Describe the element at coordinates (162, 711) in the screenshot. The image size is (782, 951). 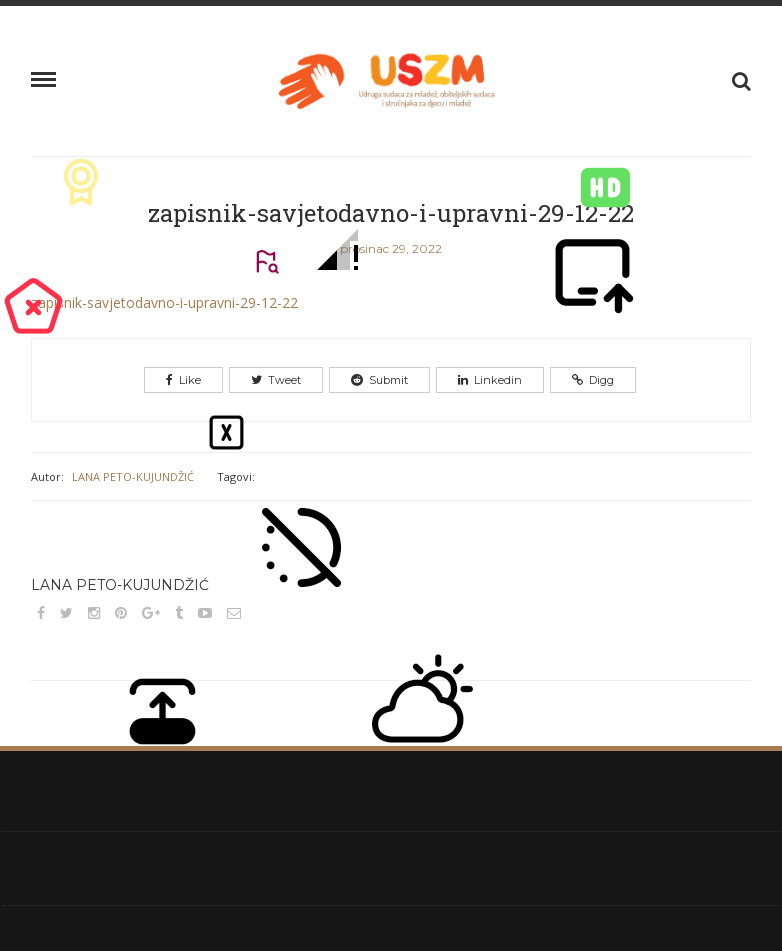
I see `move element to top position` at that location.